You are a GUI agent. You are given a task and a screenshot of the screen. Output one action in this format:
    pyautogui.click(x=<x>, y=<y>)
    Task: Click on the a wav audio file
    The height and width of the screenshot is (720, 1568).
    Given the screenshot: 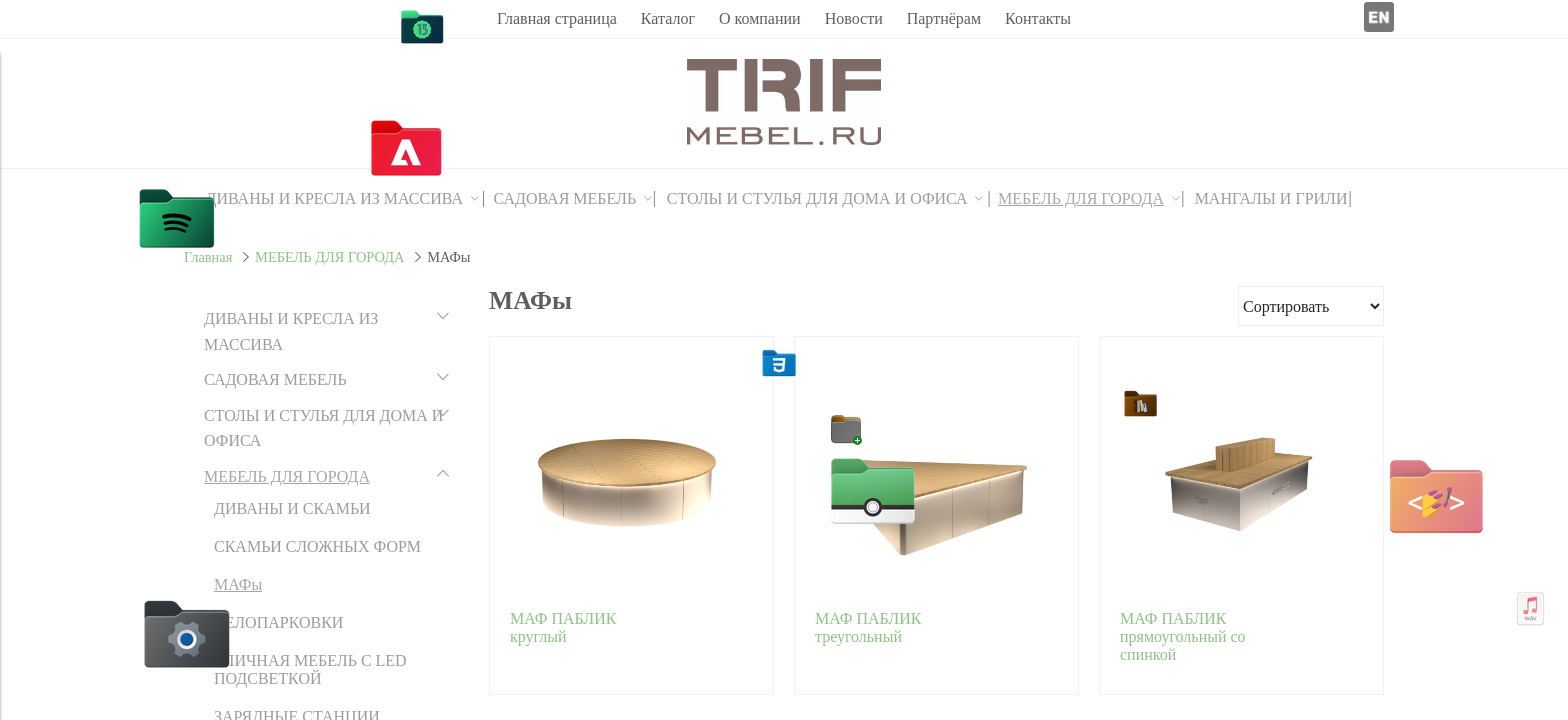 What is the action you would take?
    pyautogui.click(x=1530, y=608)
    